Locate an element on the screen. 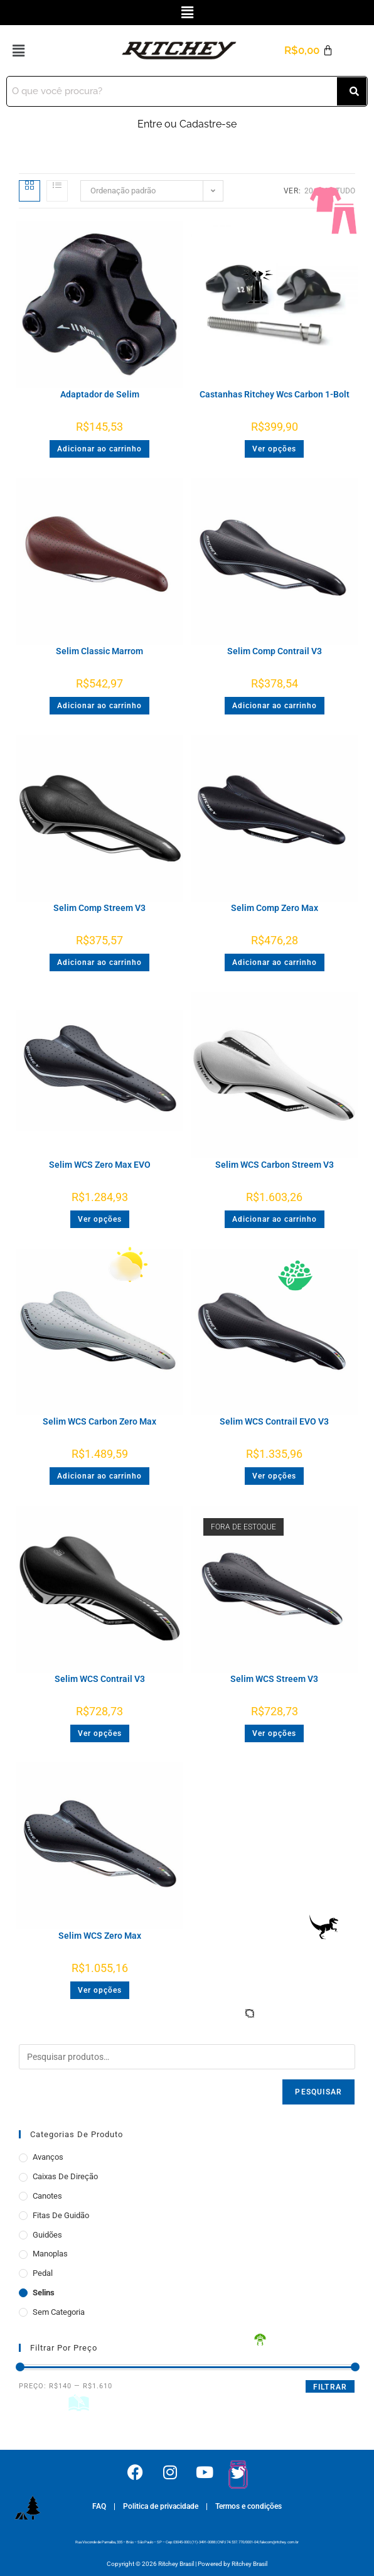 The image size is (374, 2576). indicates an enemy stronghold or boss location is located at coordinates (257, 287).